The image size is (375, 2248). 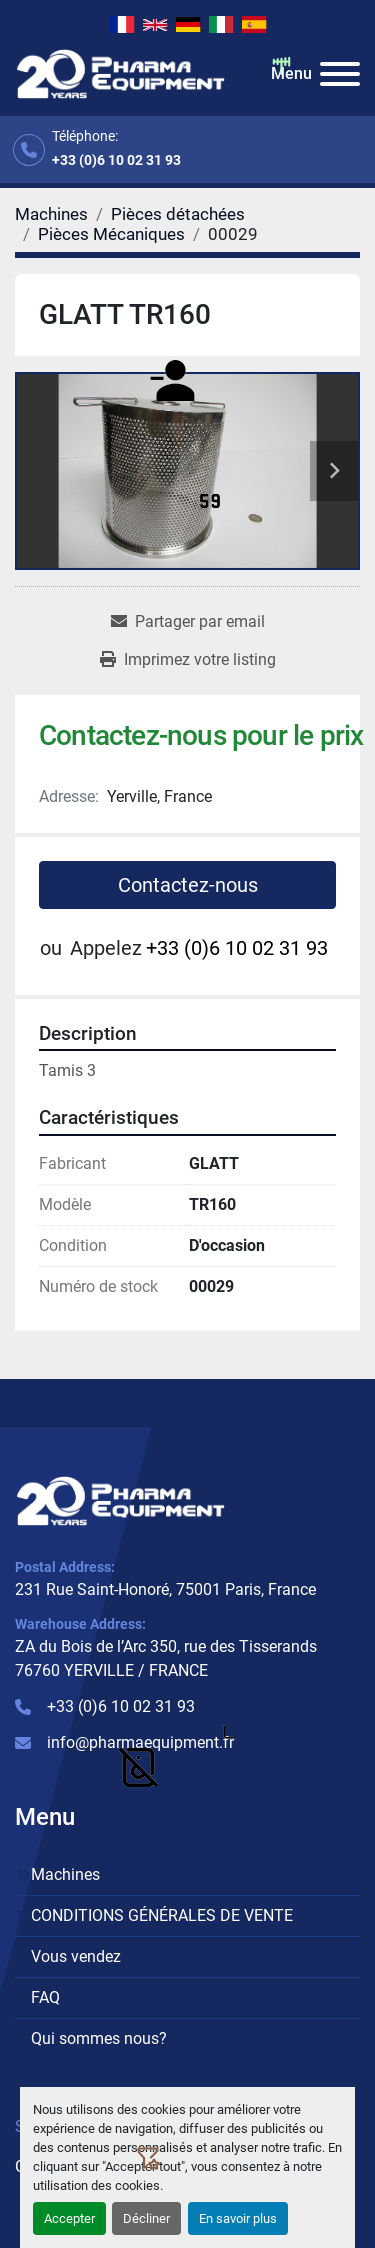 I want to click on filter by starred or favorite items, so click(x=147, y=2157).